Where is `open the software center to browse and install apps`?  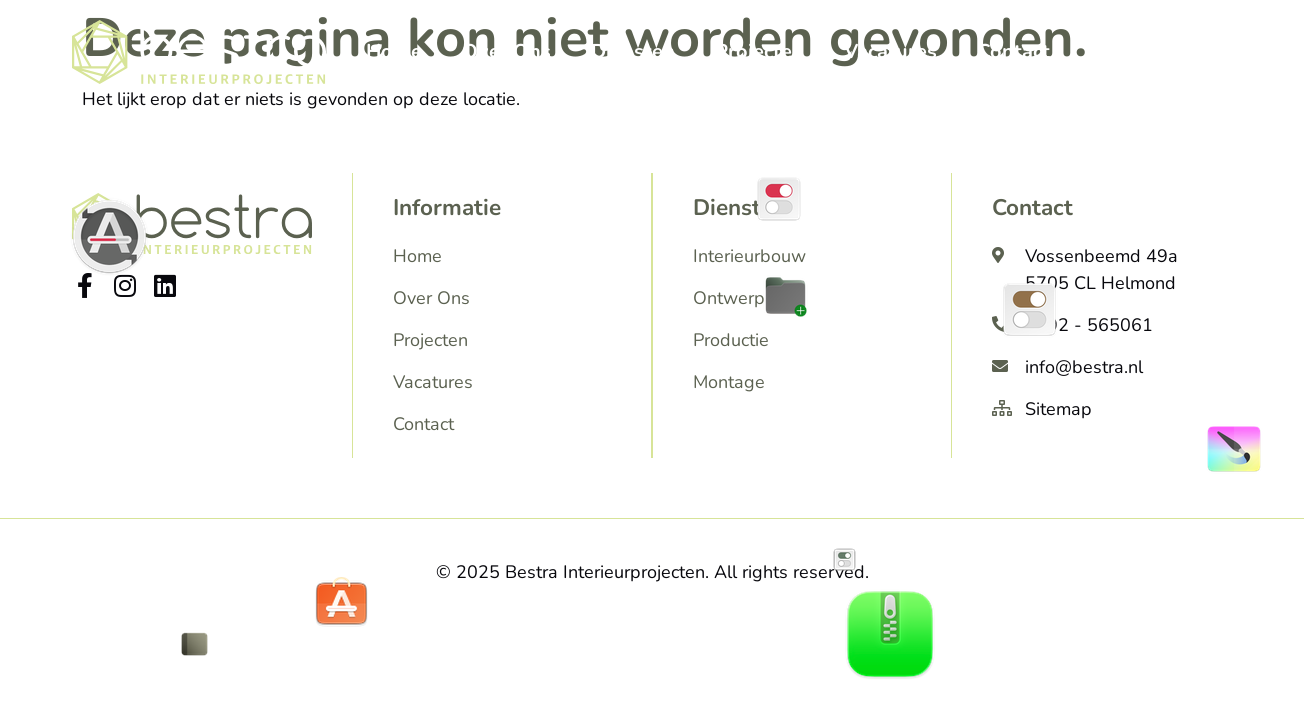 open the software center to browse and install apps is located at coordinates (341, 603).